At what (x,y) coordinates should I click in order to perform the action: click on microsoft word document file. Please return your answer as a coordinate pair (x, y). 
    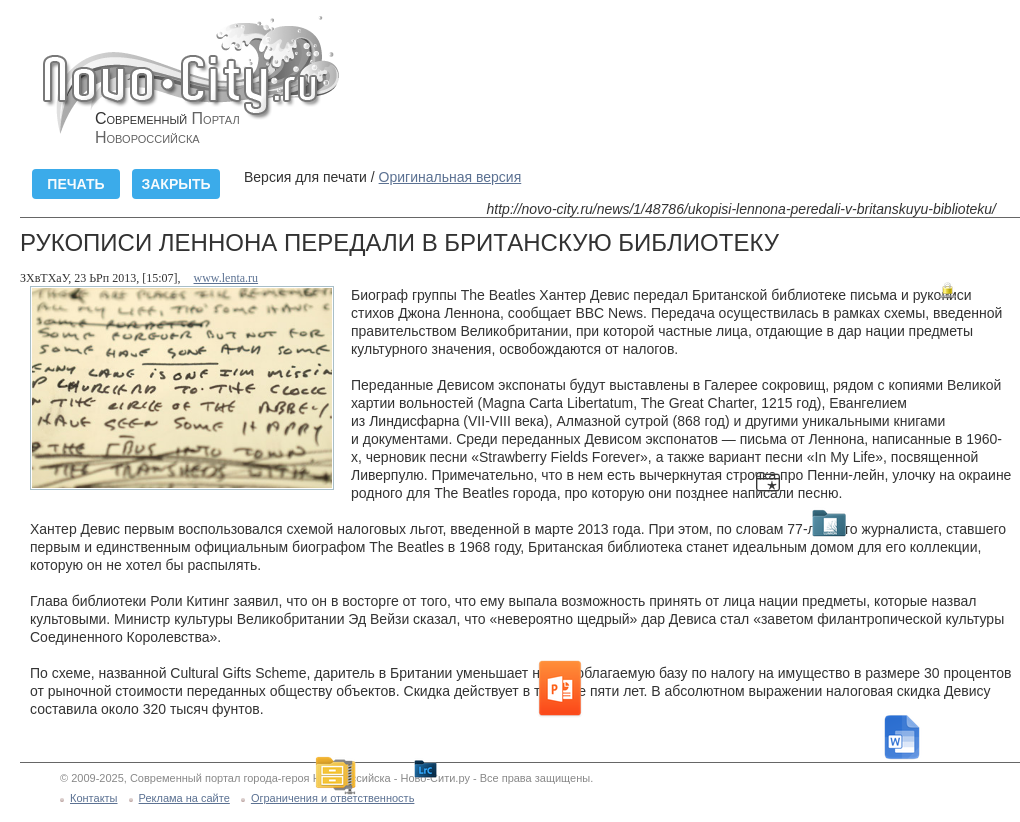
    Looking at the image, I should click on (902, 737).